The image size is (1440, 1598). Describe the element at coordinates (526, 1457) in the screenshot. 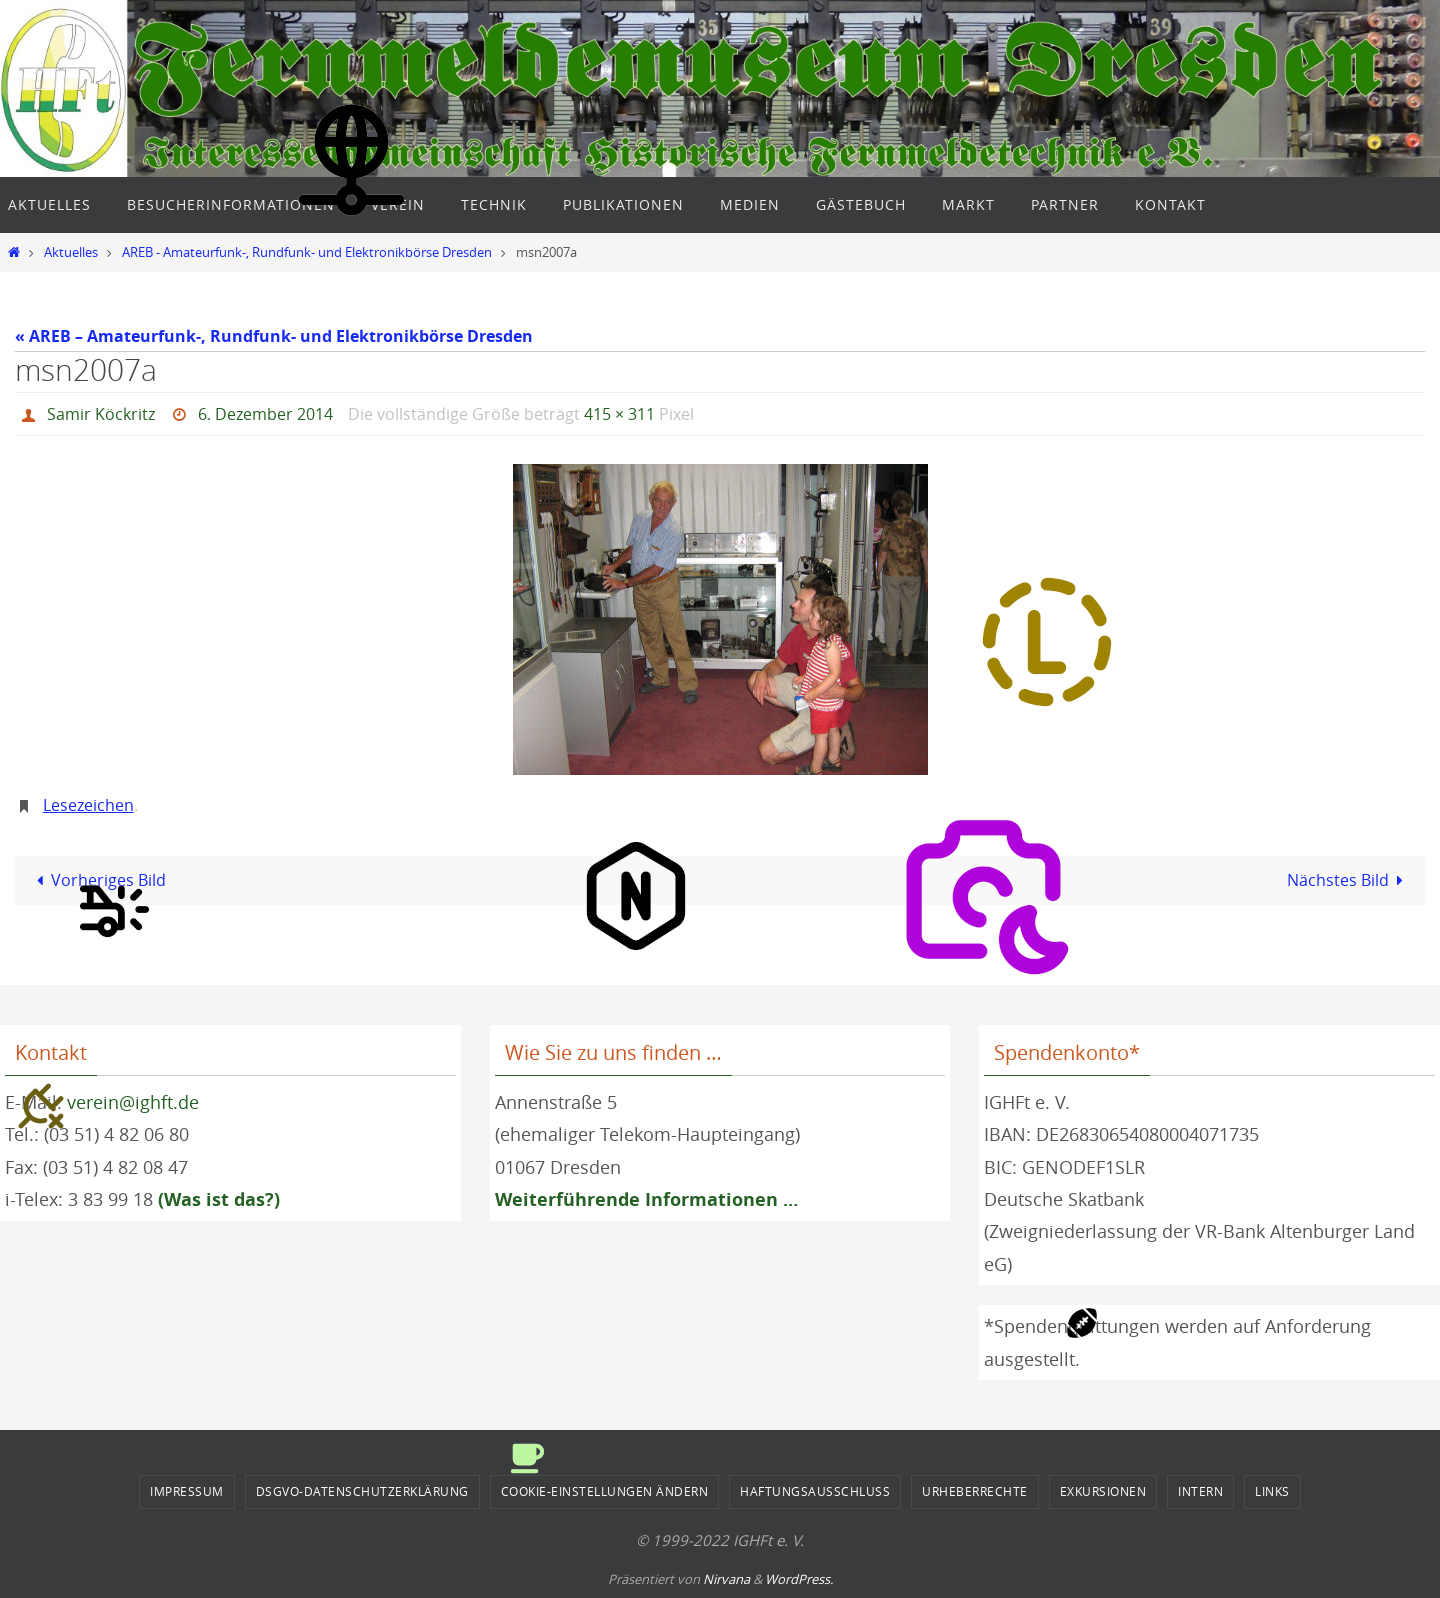

I see `take a coffee break or pause work` at that location.